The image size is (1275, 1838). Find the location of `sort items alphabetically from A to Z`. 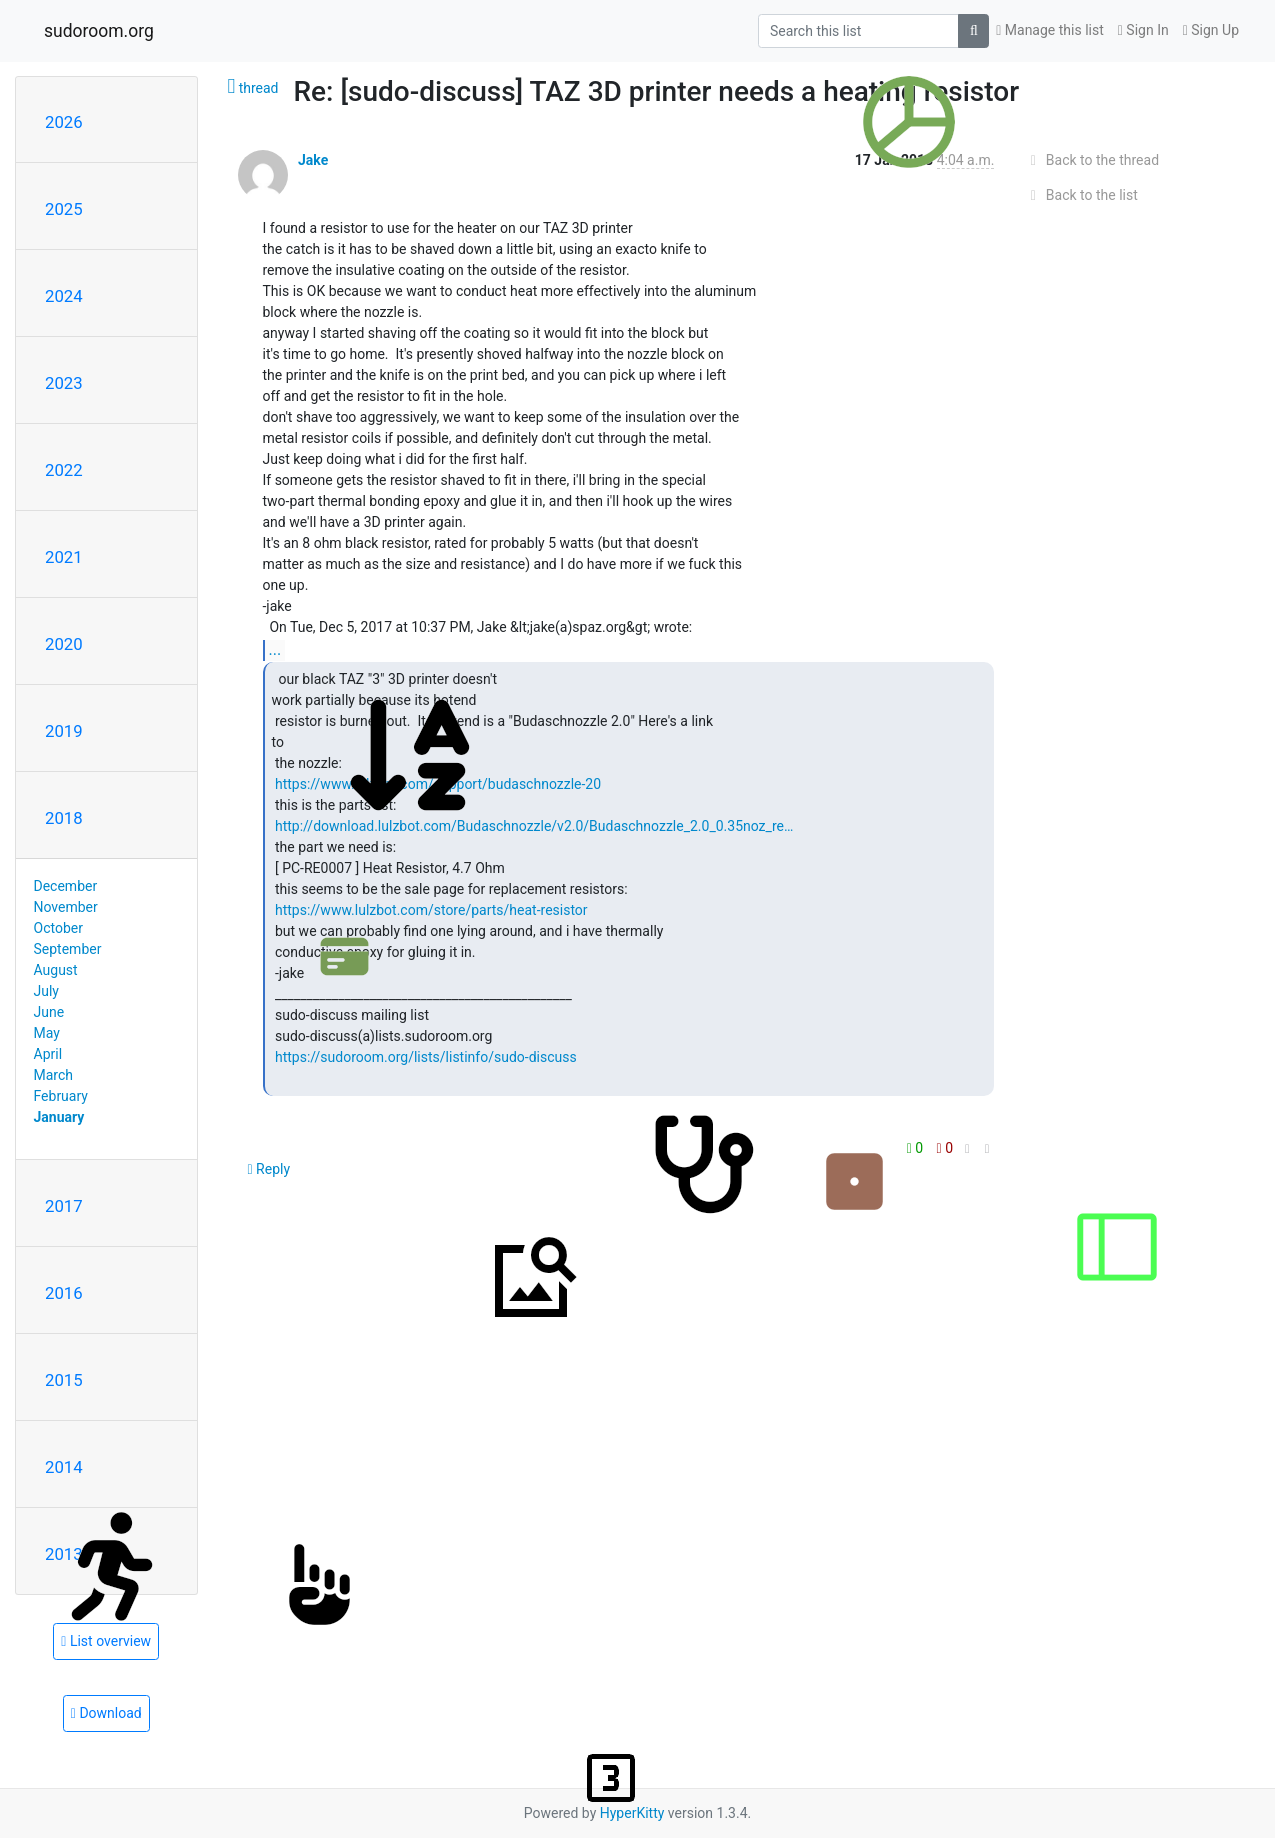

sort items alphabetically from A to Z is located at coordinates (410, 755).